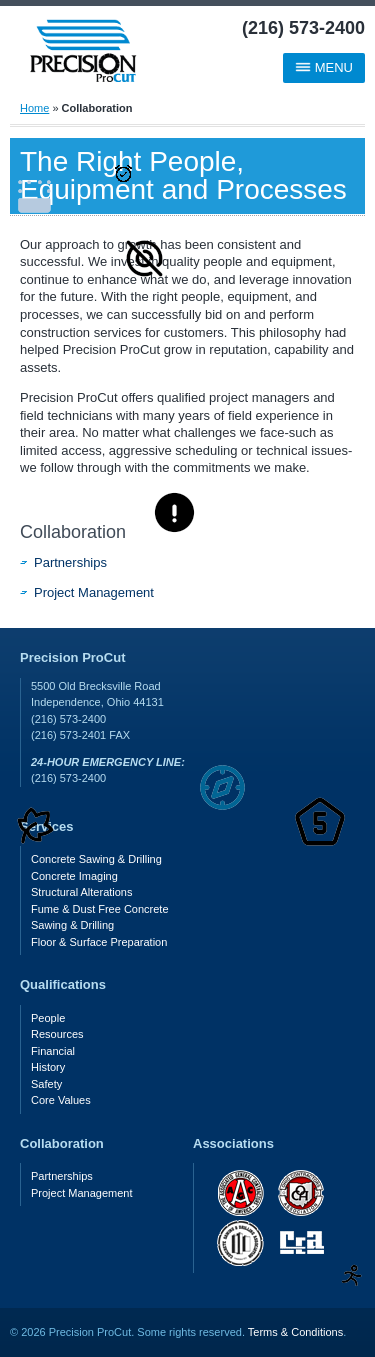  I want to click on indicates step 5 in a multi-step process, so click(320, 823).